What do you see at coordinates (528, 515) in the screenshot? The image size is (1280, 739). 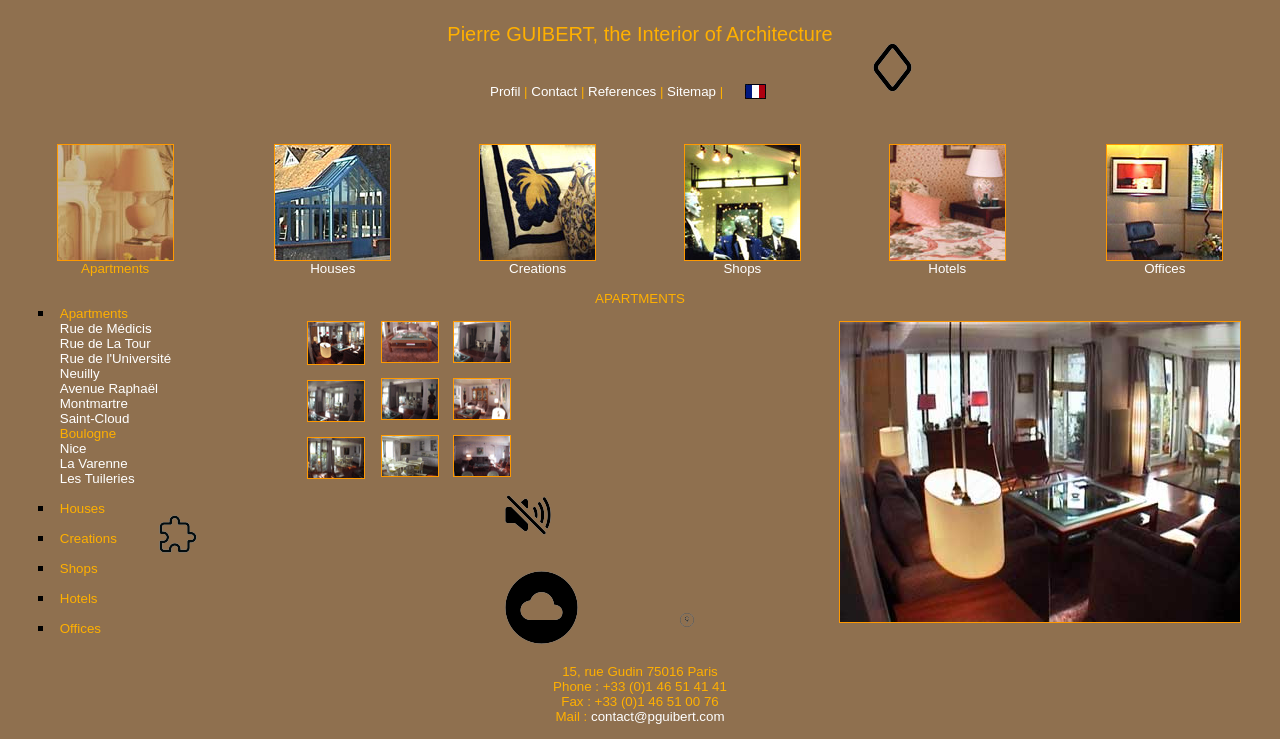 I see `mute or unmute audio` at bounding box center [528, 515].